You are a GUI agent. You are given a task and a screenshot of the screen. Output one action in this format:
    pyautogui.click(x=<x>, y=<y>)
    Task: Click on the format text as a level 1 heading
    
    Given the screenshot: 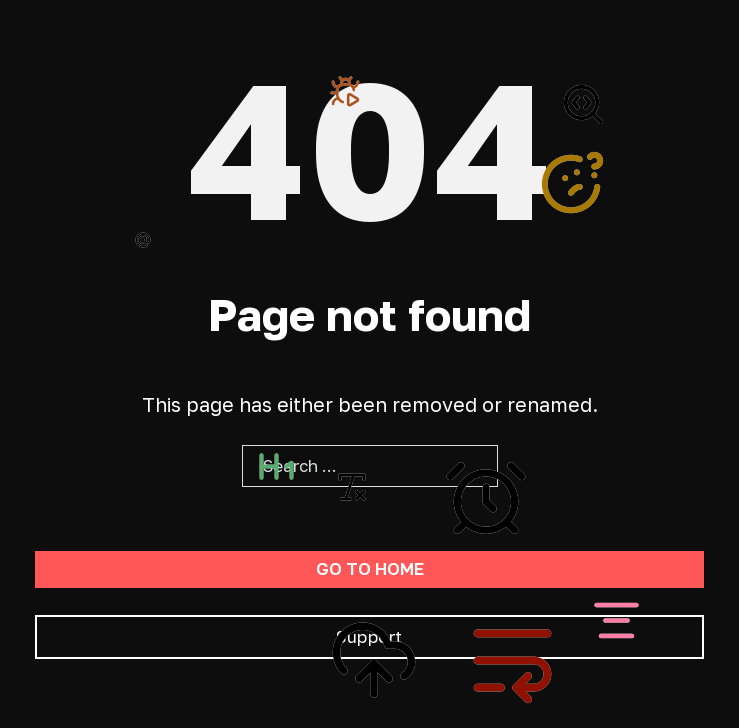 What is the action you would take?
    pyautogui.click(x=276, y=466)
    